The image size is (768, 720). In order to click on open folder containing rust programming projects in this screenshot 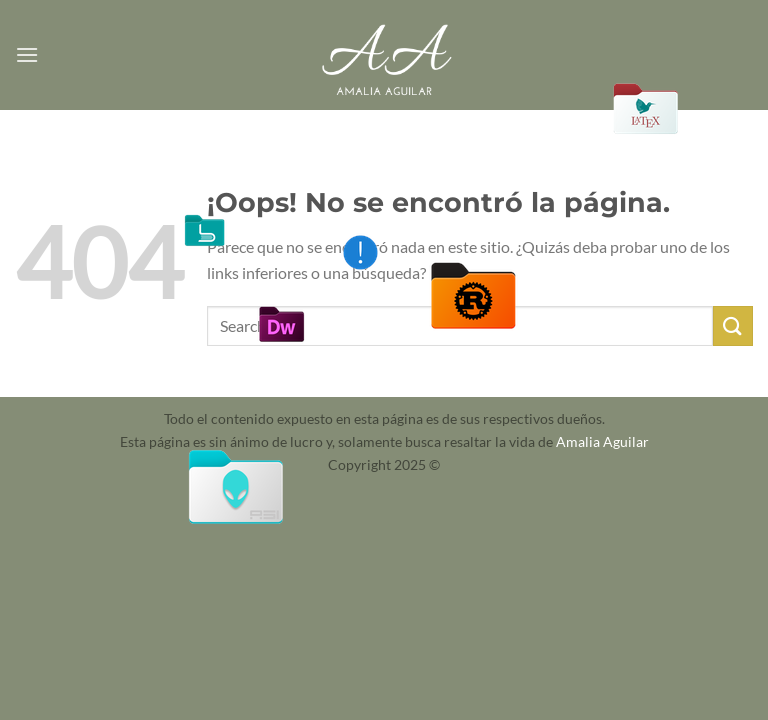, I will do `click(473, 298)`.